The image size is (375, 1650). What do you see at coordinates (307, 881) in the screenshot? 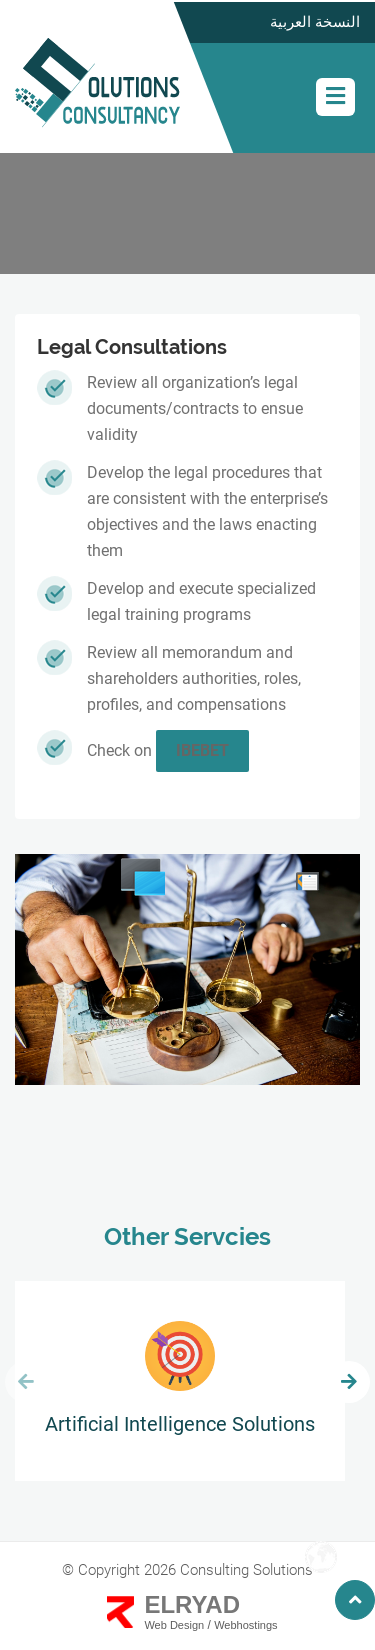
I see `open task manager or running applications` at bounding box center [307, 881].